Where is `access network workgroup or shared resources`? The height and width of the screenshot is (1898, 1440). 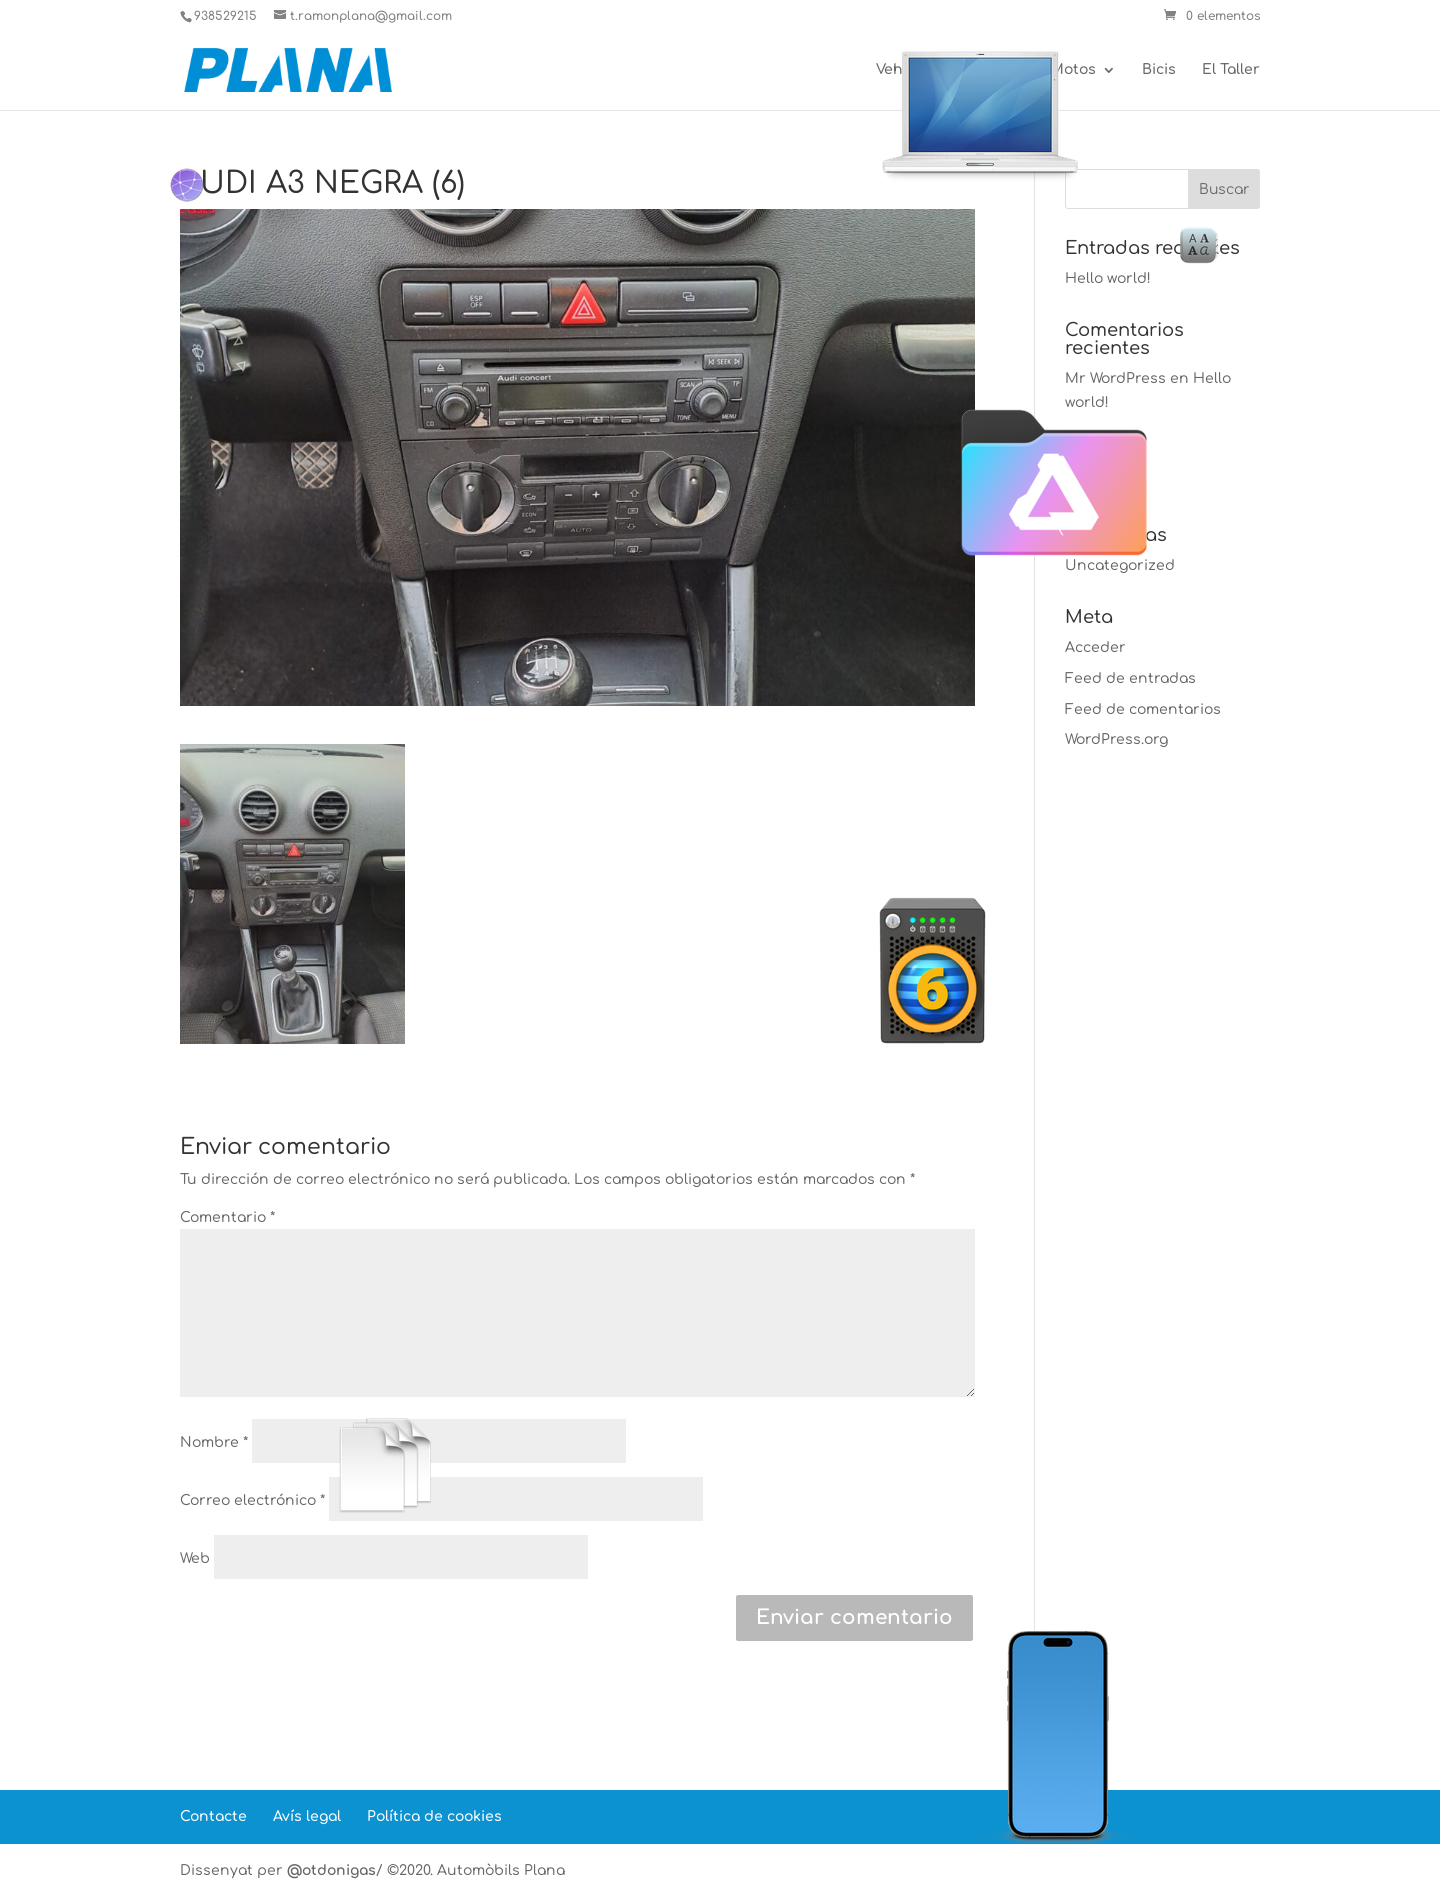 access network workgroup or shared resources is located at coordinates (187, 185).